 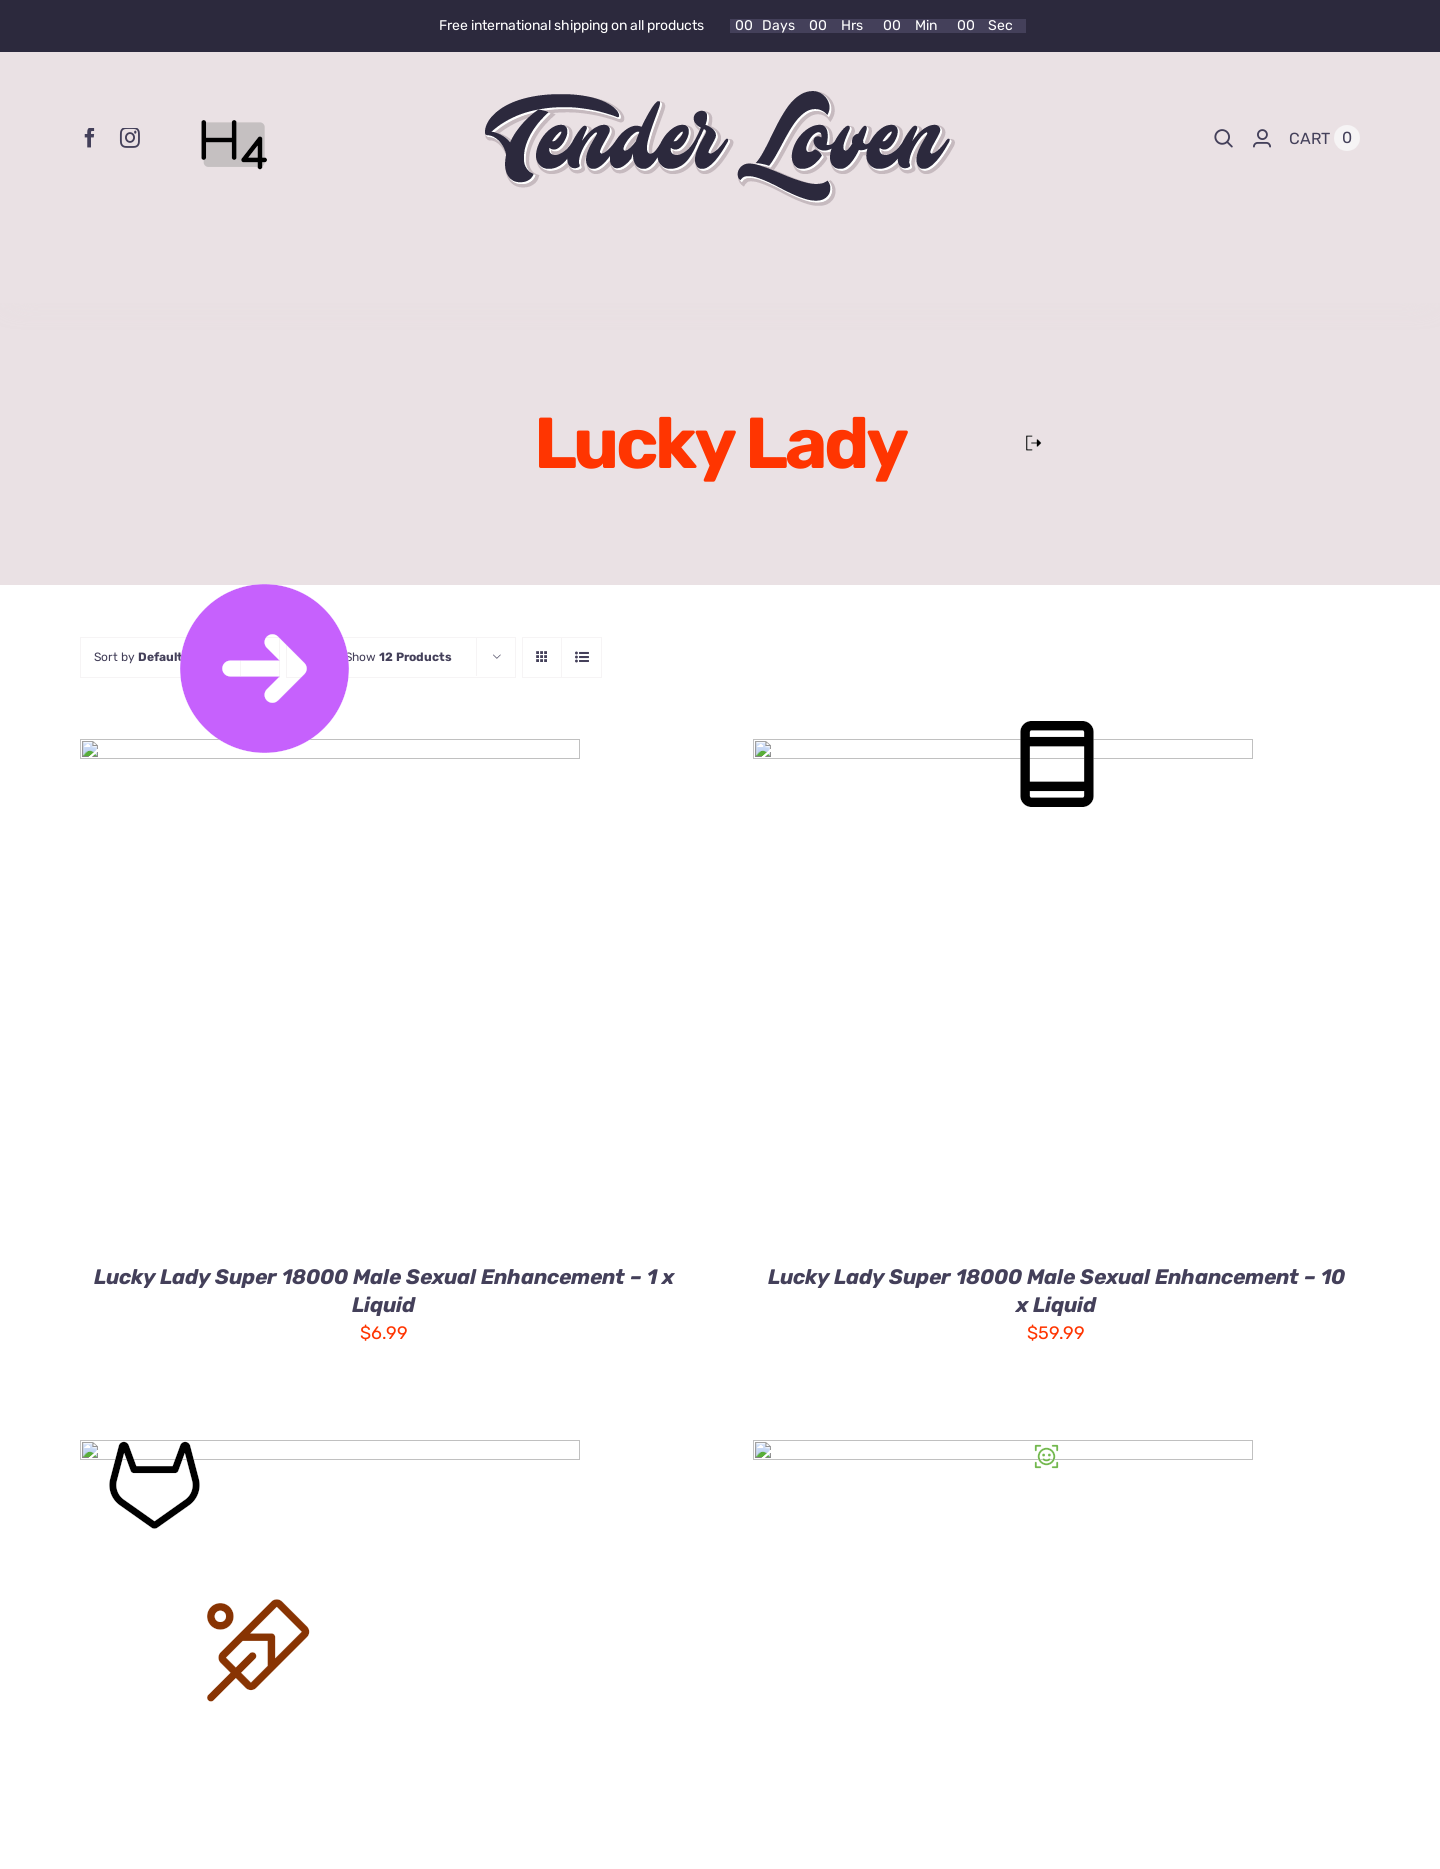 What do you see at coordinates (1033, 443) in the screenshot?
I see `sign out of your account` at bounding box center [1033, 443].